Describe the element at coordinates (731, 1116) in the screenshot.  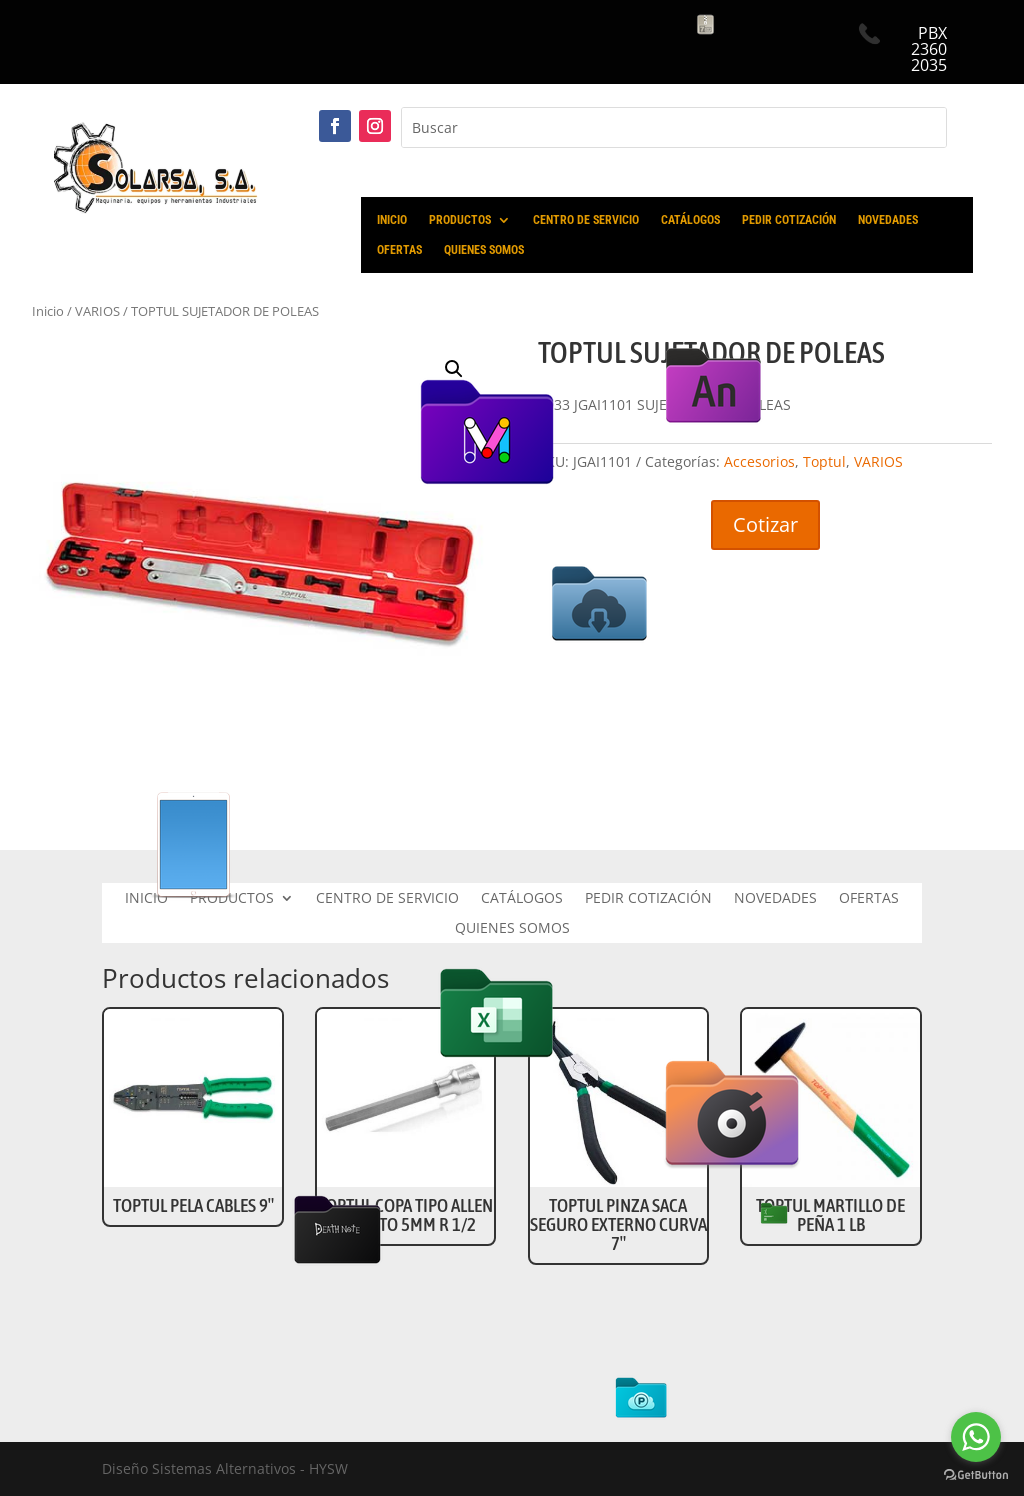
I see `open your music folder` at that location.